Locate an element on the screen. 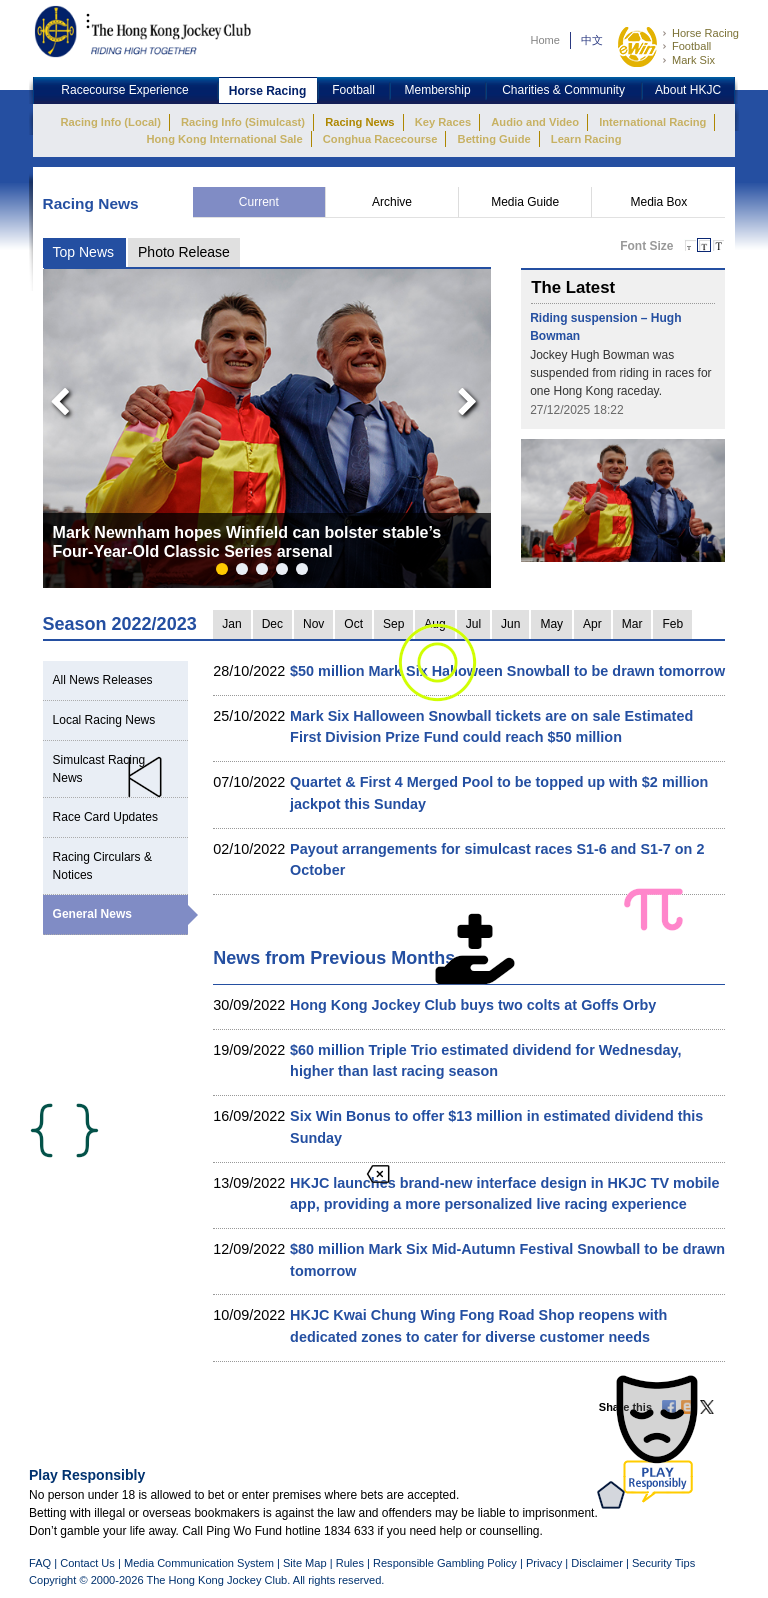 This screenshot has height=1598, width=768. open more options menu is located at coordinates (88, 21).